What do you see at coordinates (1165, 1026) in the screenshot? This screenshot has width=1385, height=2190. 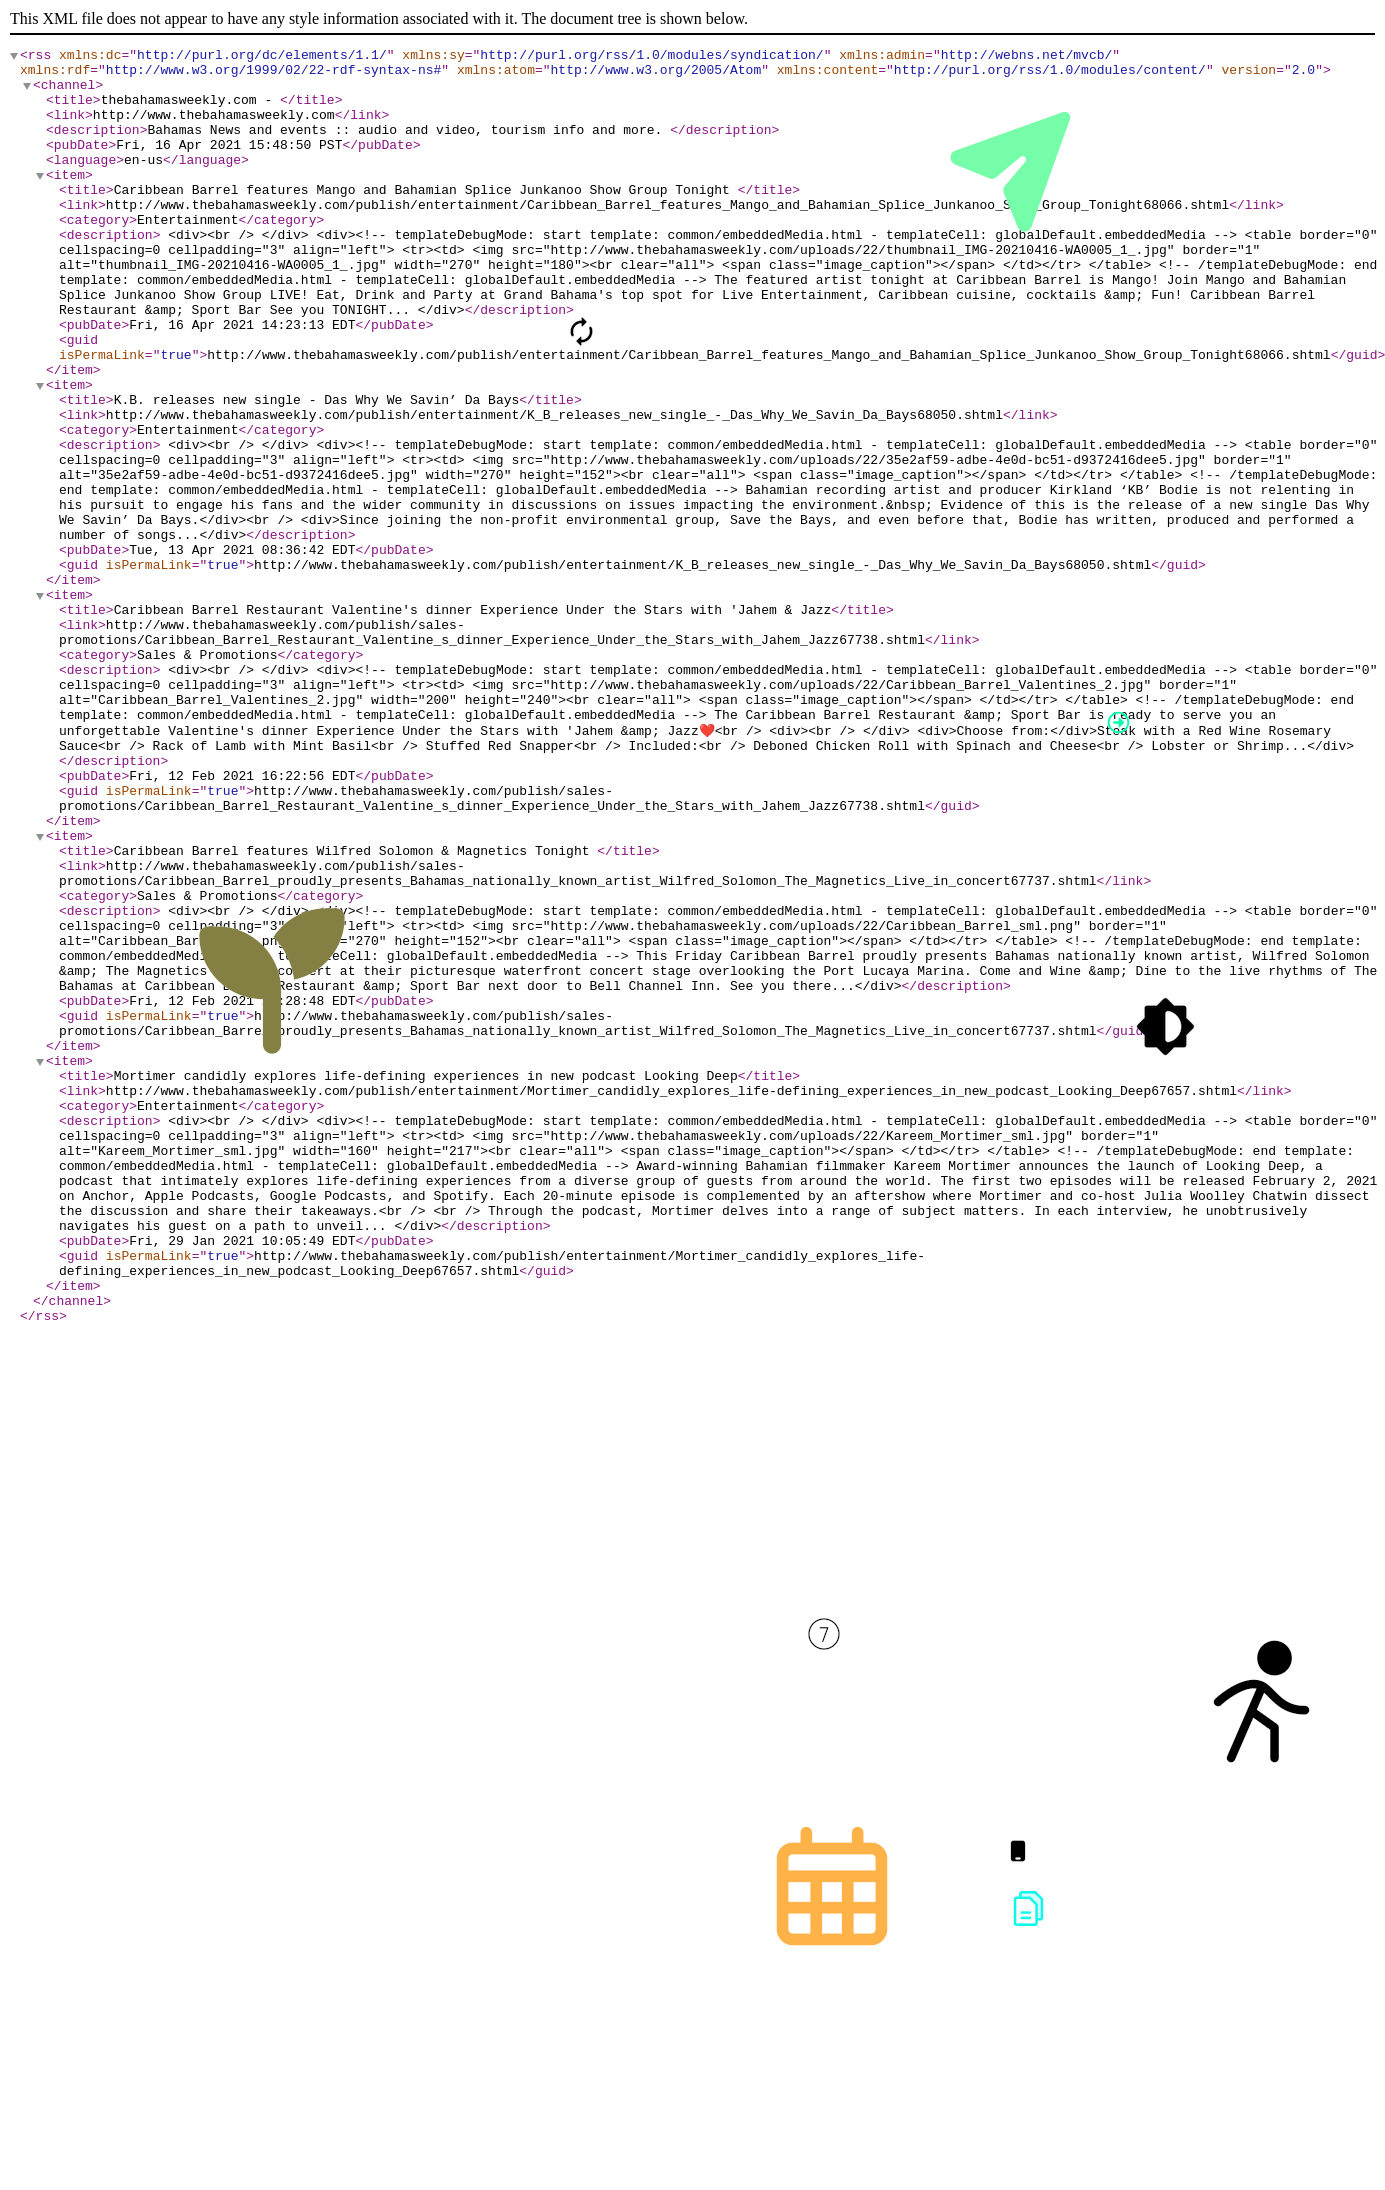 I see `adjust display brightness settings` at bounding box center [1165, 1026].